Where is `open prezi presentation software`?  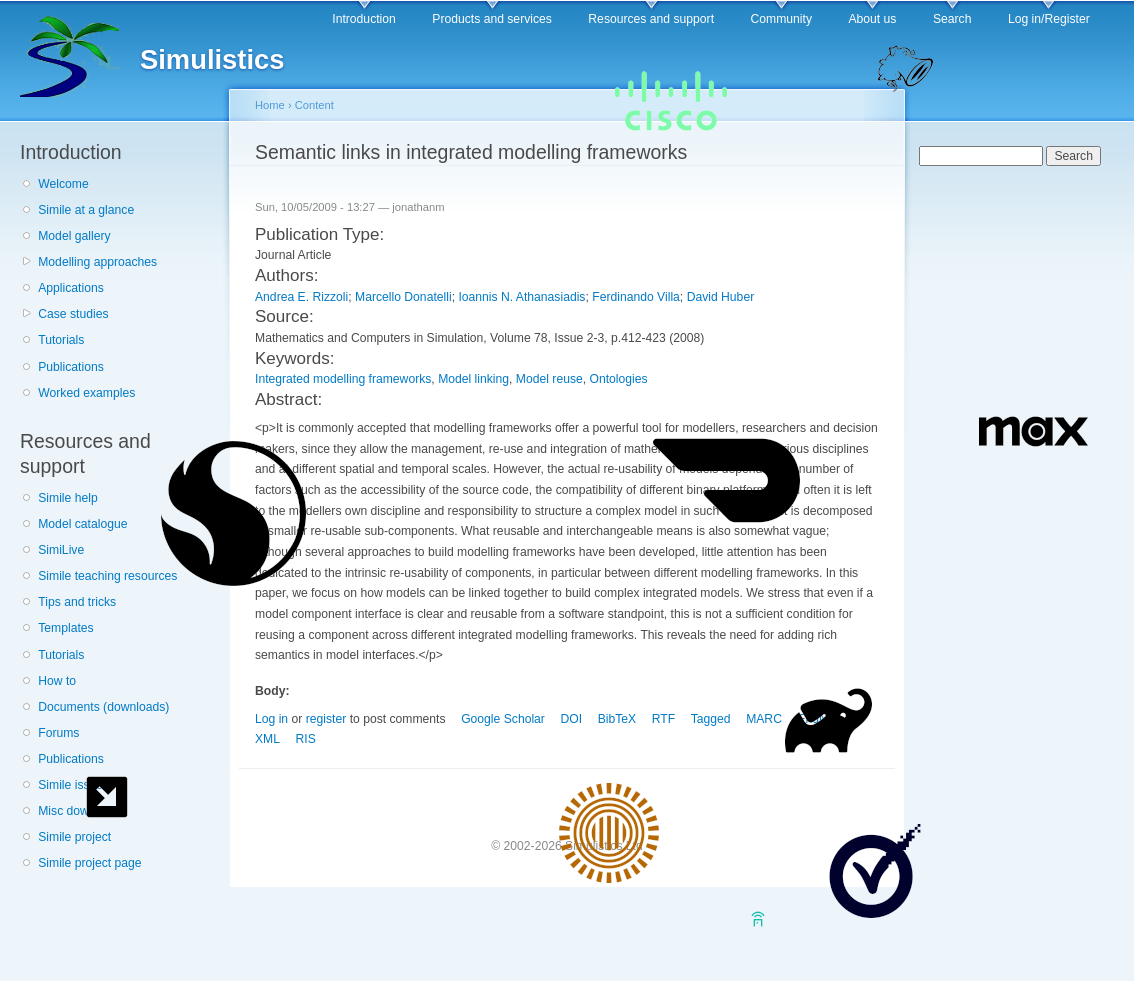 open prezi presentation software is located at coordinates (609, 833).